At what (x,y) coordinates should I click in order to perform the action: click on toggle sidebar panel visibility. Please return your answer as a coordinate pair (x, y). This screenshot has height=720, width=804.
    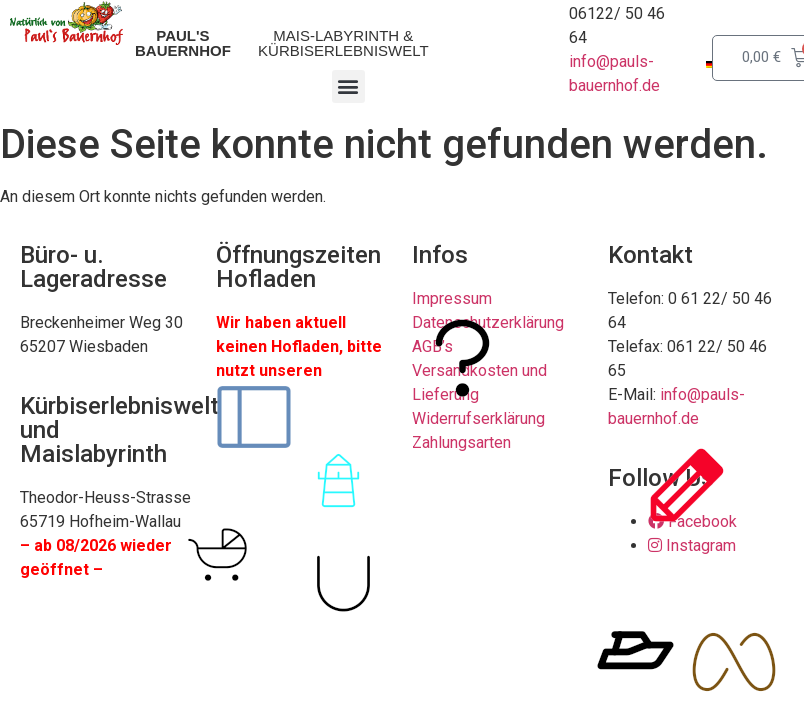
    Looking at the image, I should click on (254, 417).